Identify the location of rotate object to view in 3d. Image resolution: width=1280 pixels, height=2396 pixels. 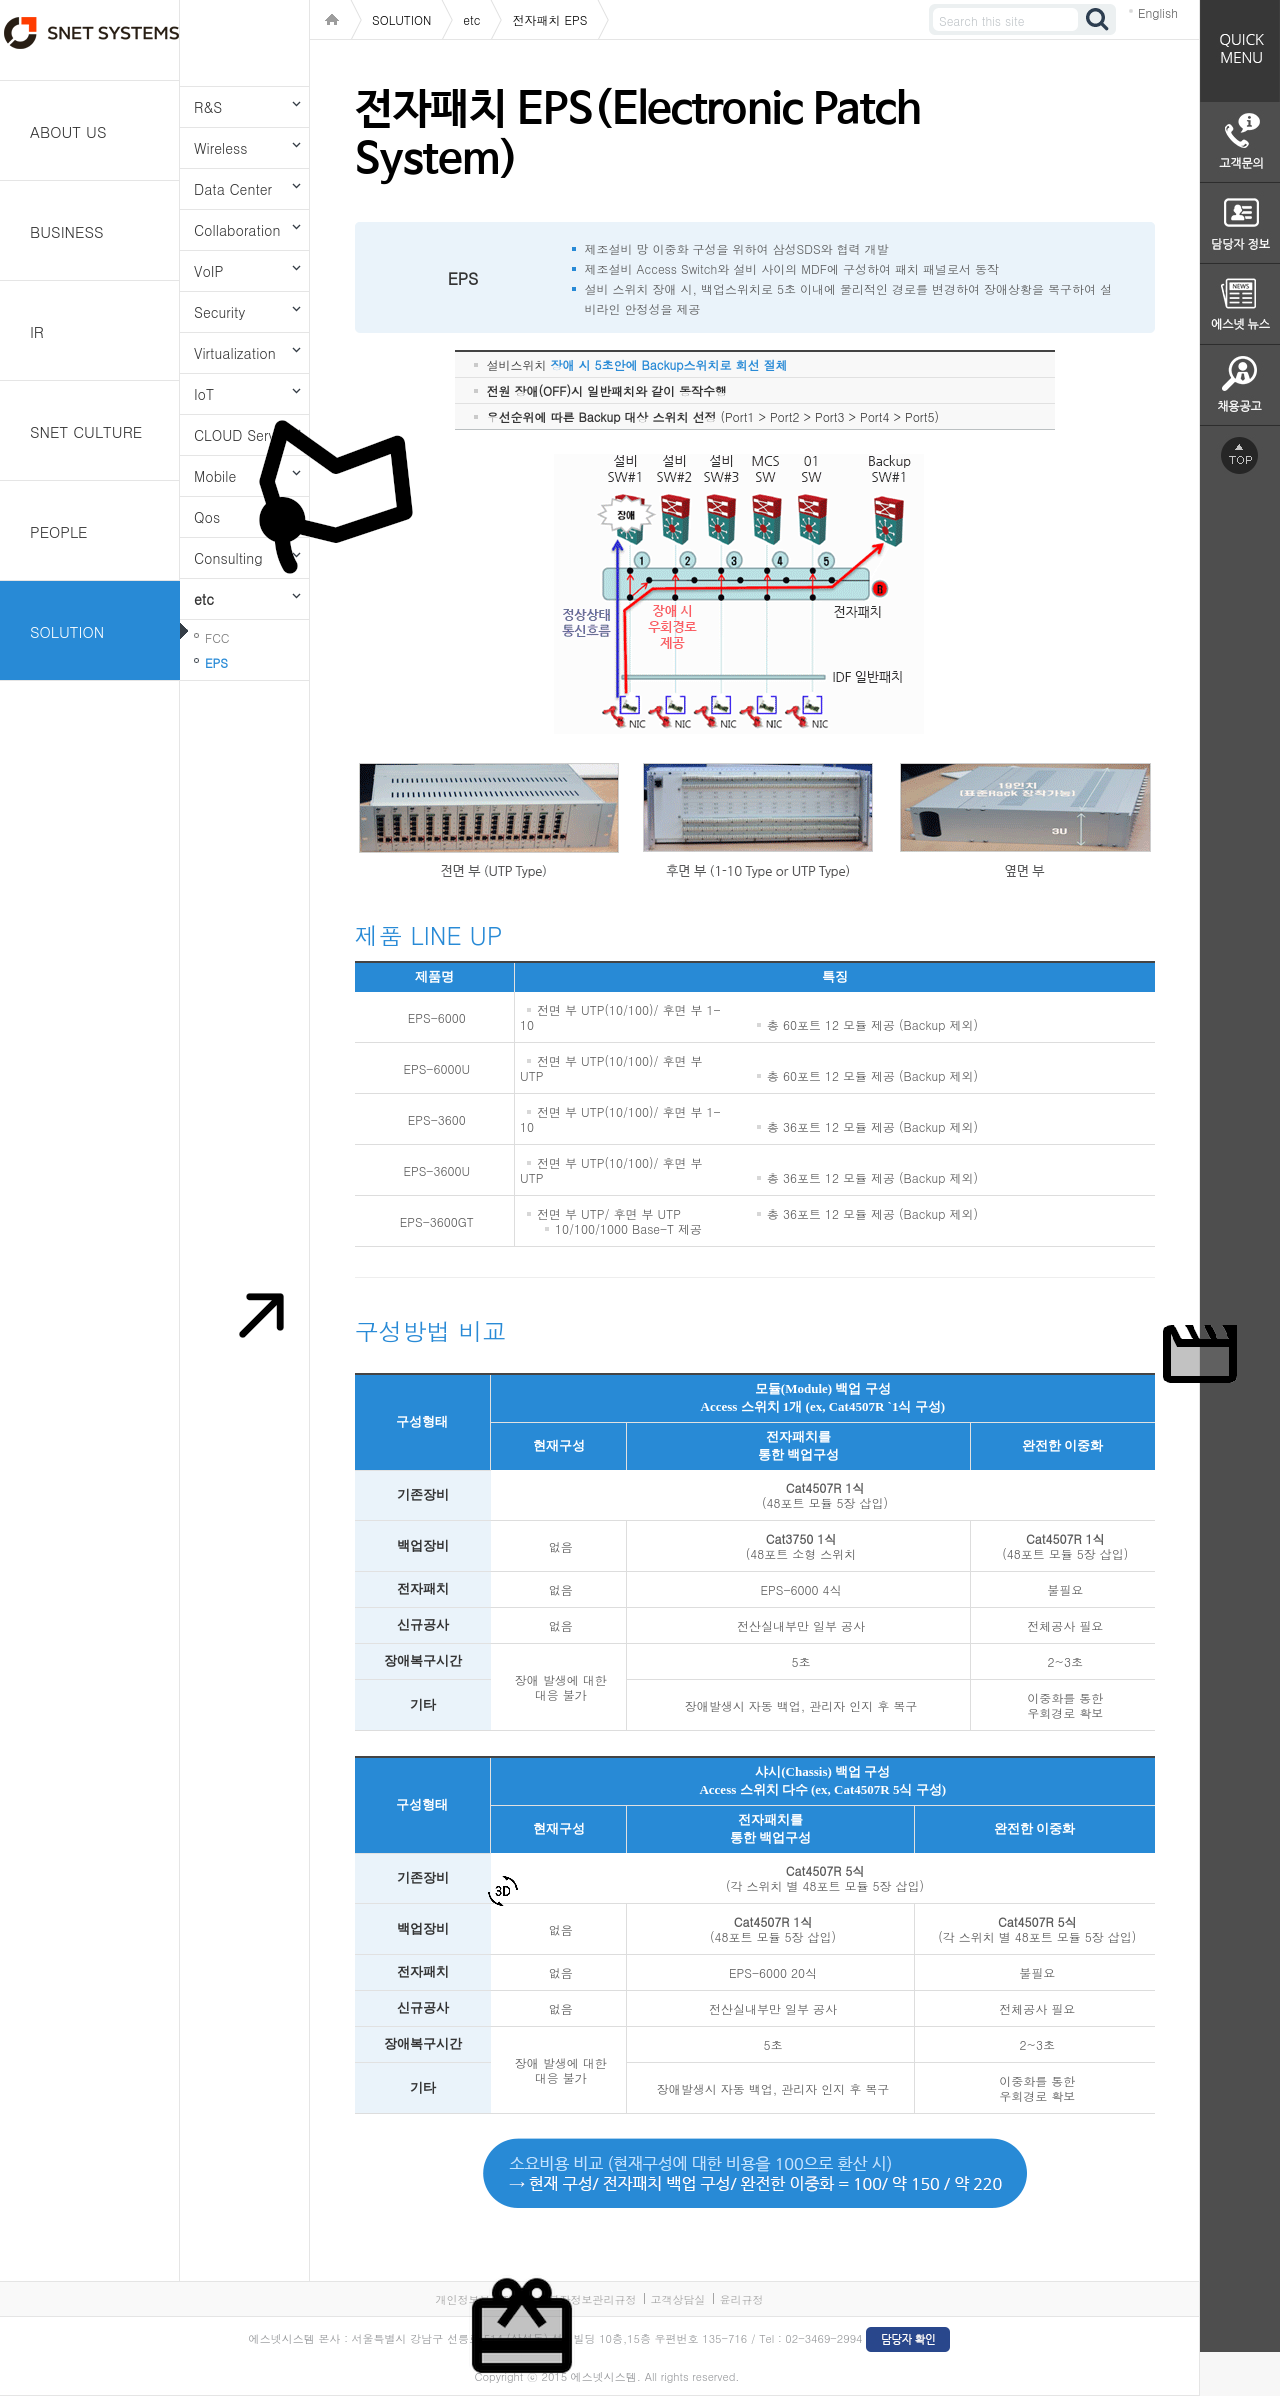
(503, 1891).